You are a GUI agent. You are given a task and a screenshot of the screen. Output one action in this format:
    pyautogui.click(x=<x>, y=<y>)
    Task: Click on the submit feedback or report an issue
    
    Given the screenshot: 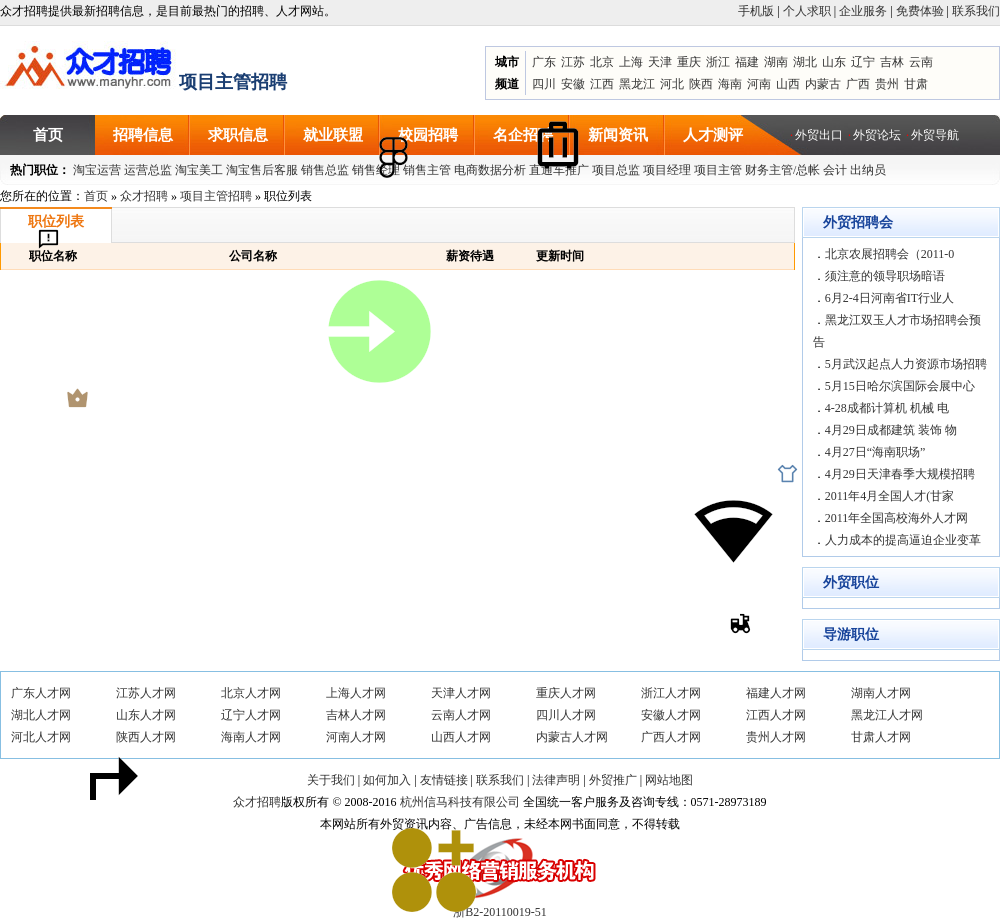 What is the action you would take?
    pyautogui.click(x=48, y=238)
    